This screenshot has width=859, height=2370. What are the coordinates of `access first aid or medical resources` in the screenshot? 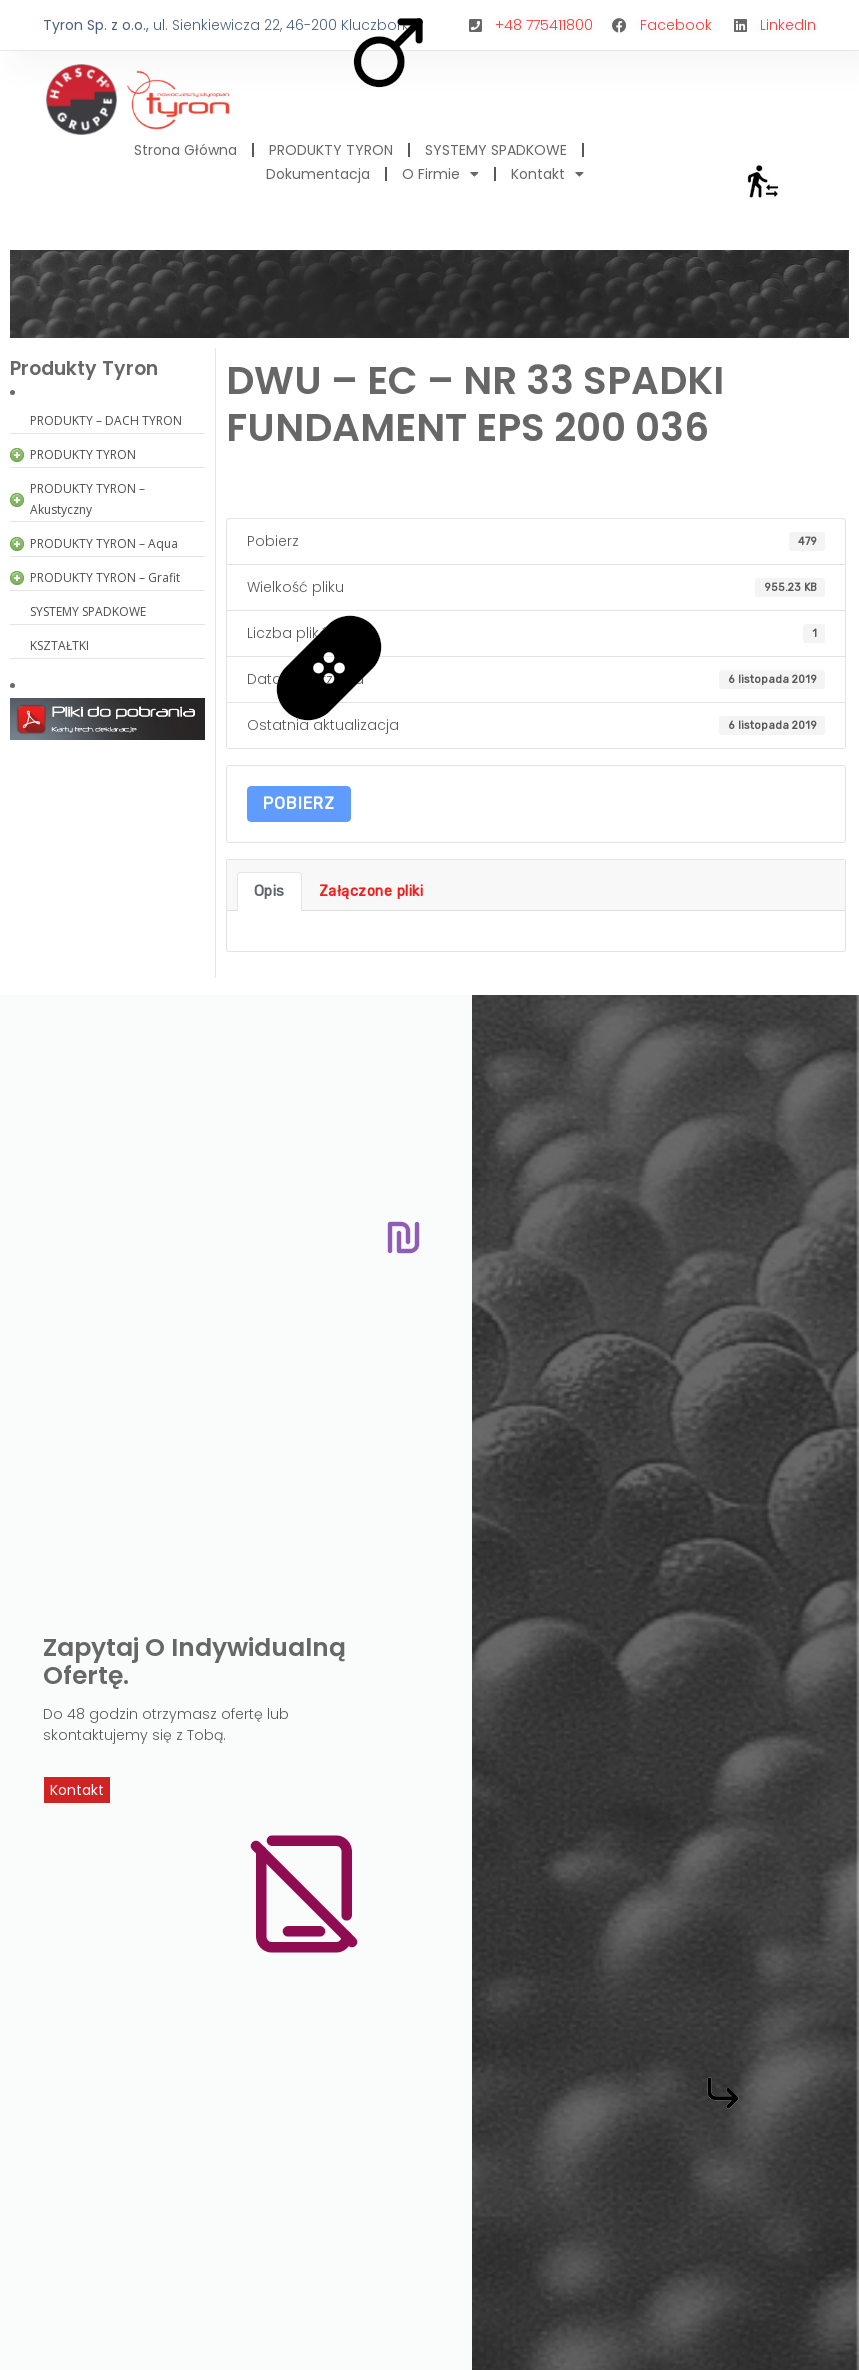 It's located at (329, 668).